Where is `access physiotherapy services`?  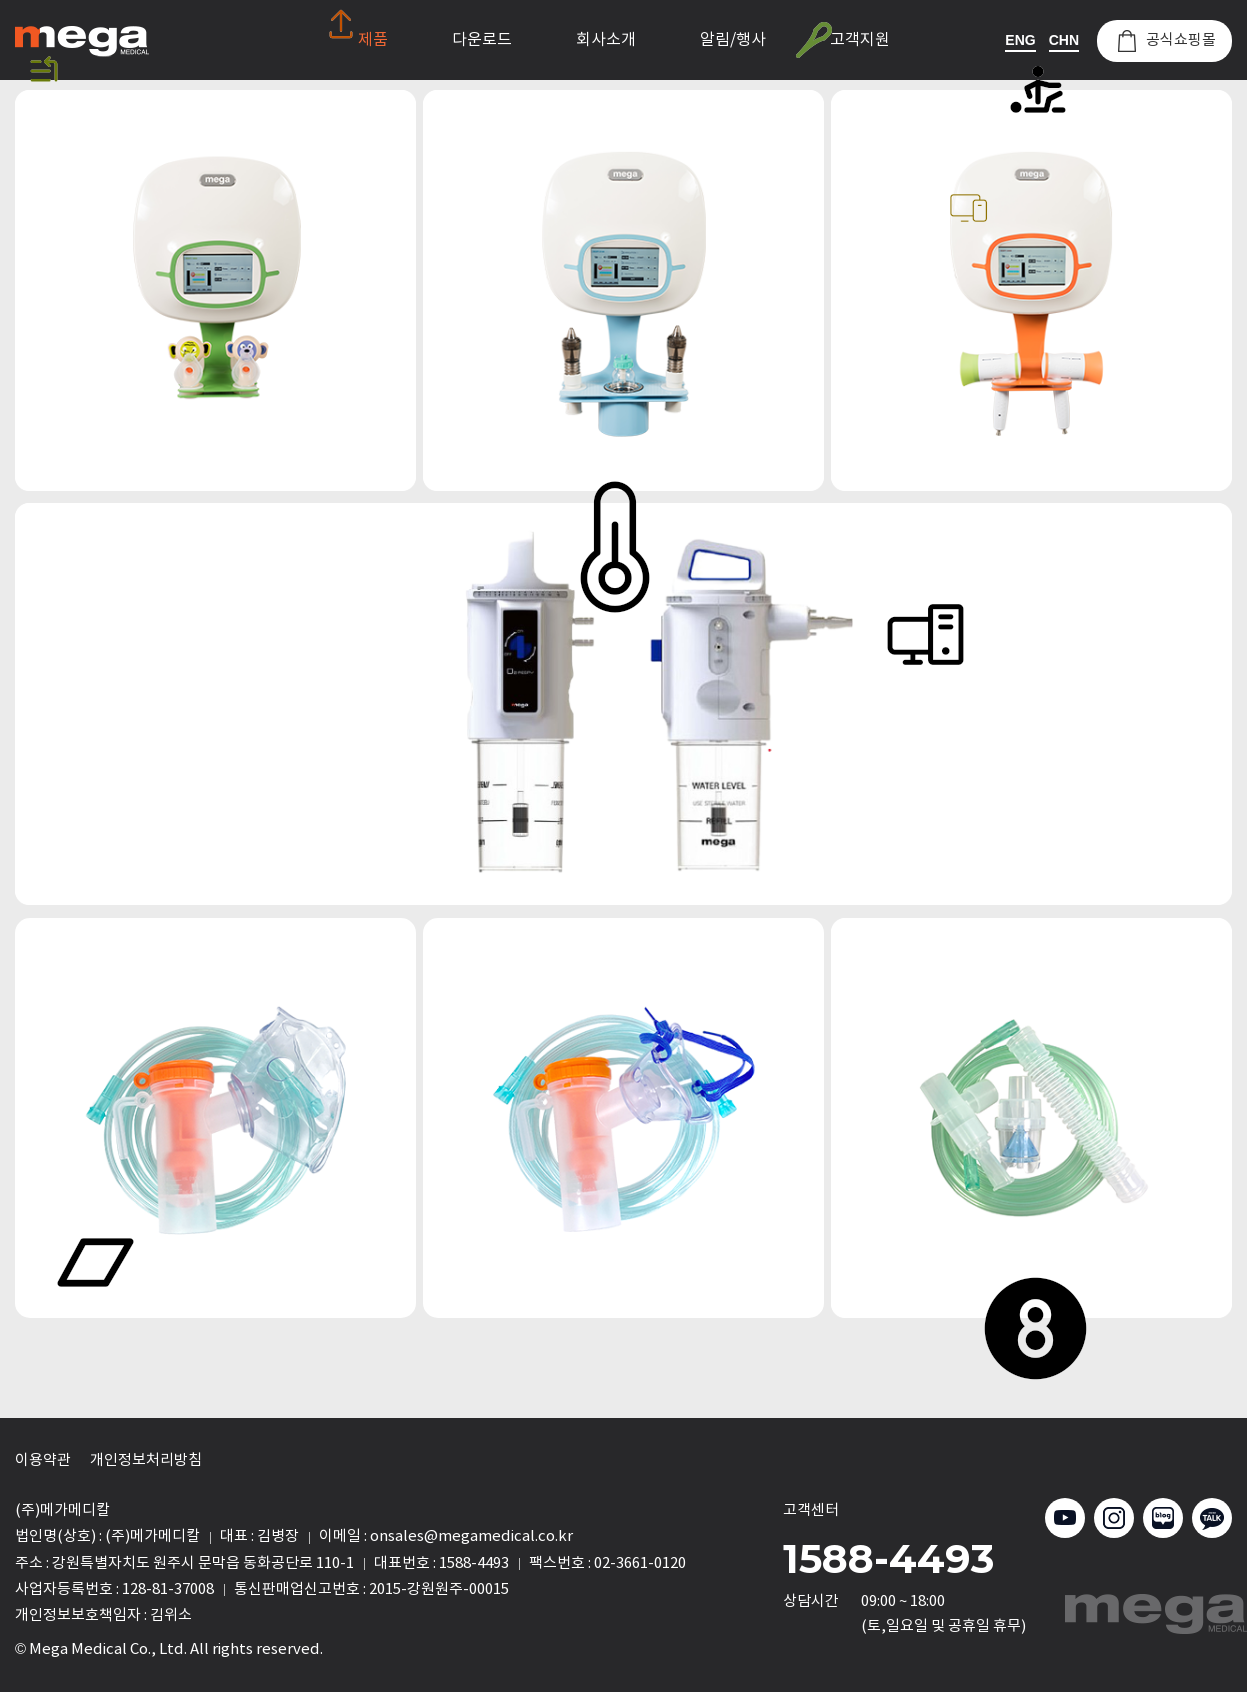
access physiotherapy services is located at coordinates (1038, 88).